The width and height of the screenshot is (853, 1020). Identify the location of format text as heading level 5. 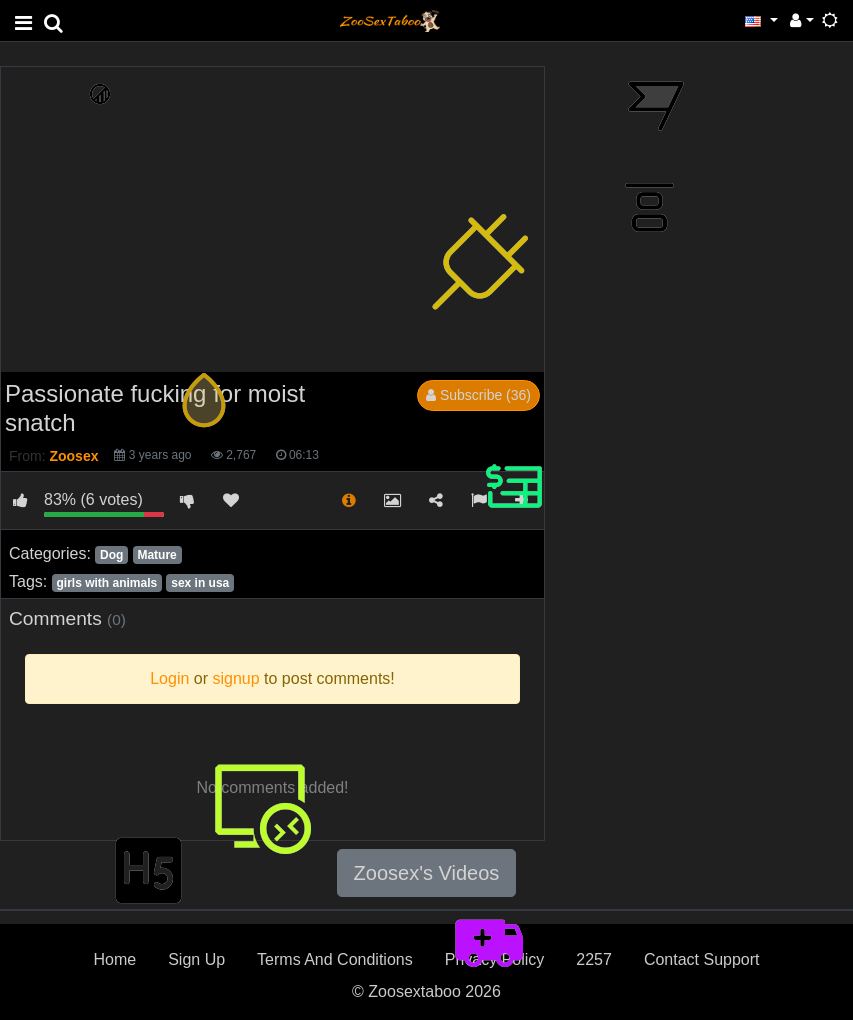
(148, 870).